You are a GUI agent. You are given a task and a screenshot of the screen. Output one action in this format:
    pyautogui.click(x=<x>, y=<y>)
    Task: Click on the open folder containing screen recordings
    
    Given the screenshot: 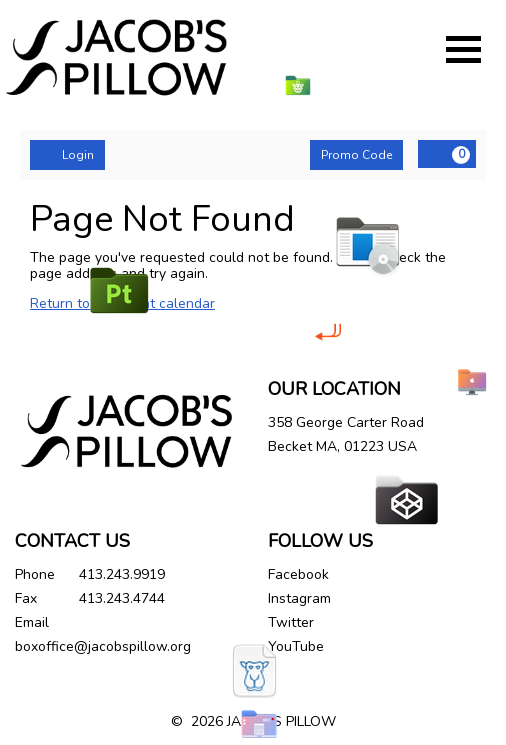 What is the action you would take?
    pyautogui.click(x=259, y=725)
    